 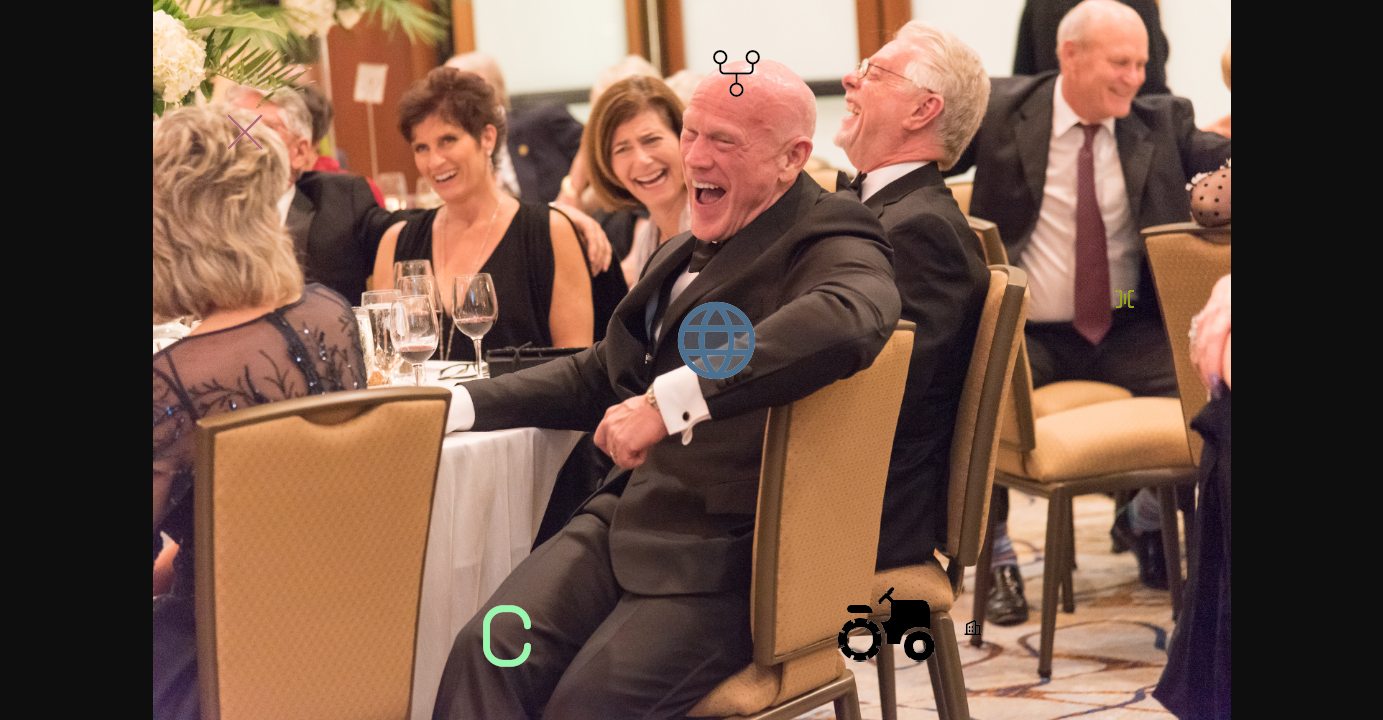 I want to click on fork a repository or branch, so click(x=736, y=73).